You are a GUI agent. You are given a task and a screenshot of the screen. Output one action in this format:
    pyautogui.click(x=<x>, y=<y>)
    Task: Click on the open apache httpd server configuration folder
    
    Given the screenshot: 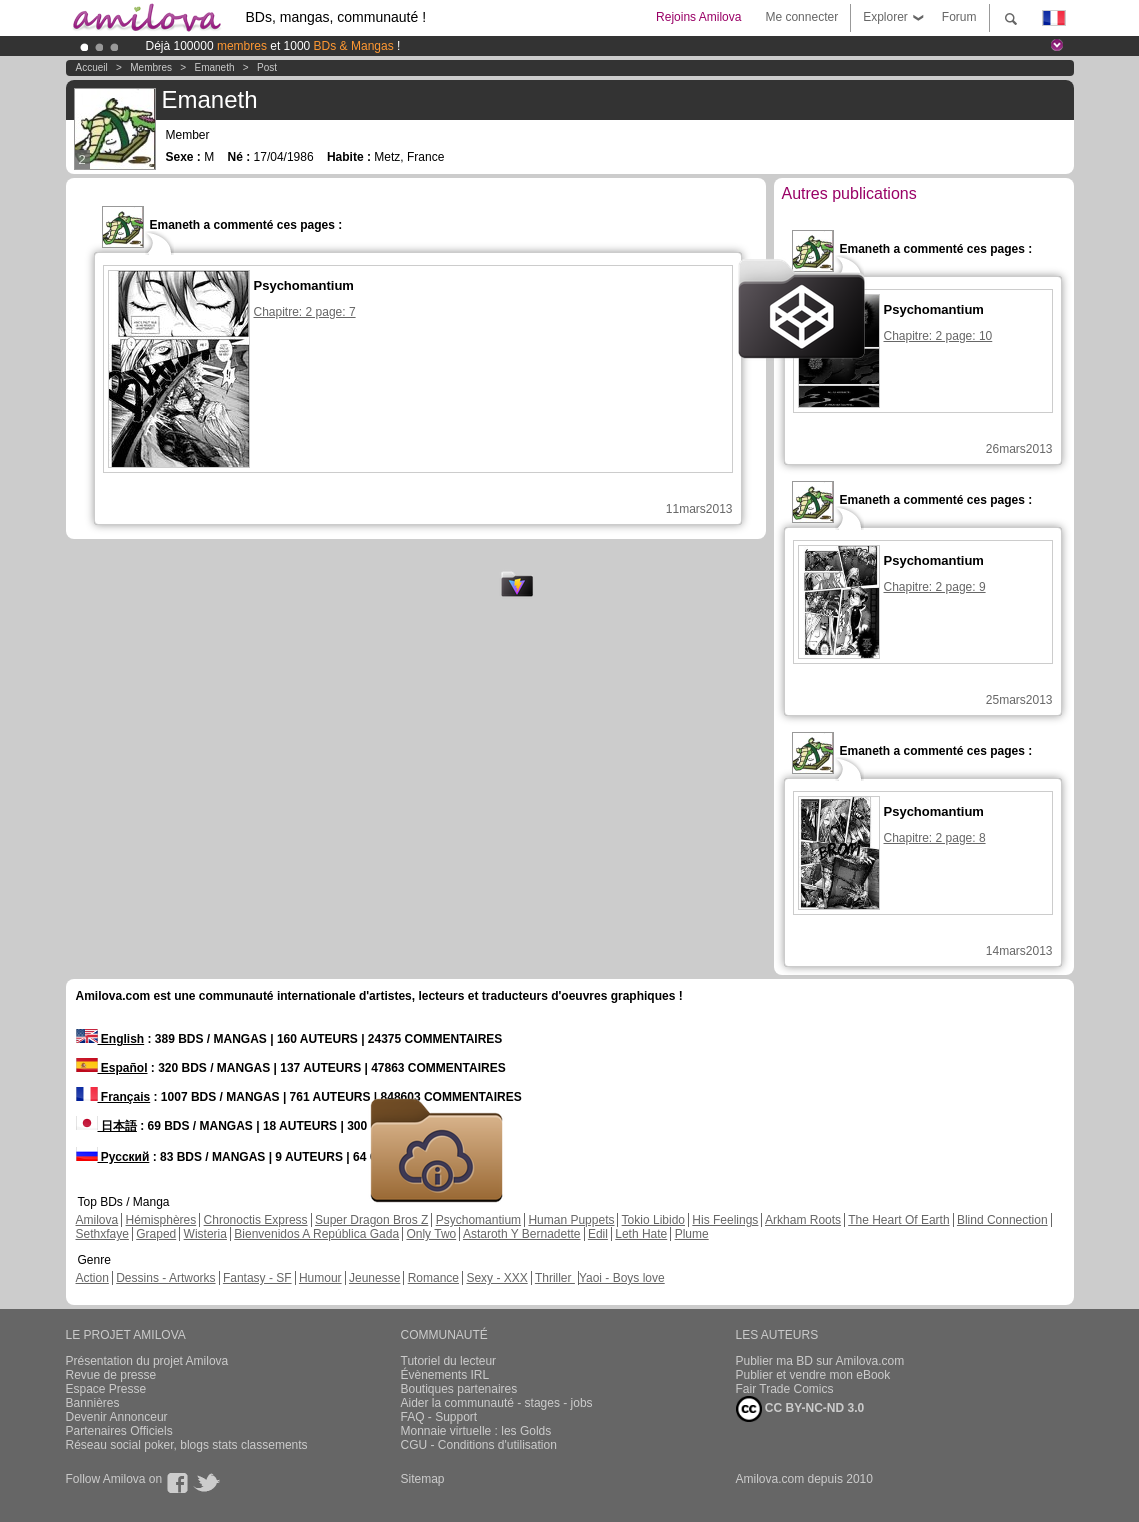 What is the action you would take?
    pyautogui.click(x=436, y=1154)
    